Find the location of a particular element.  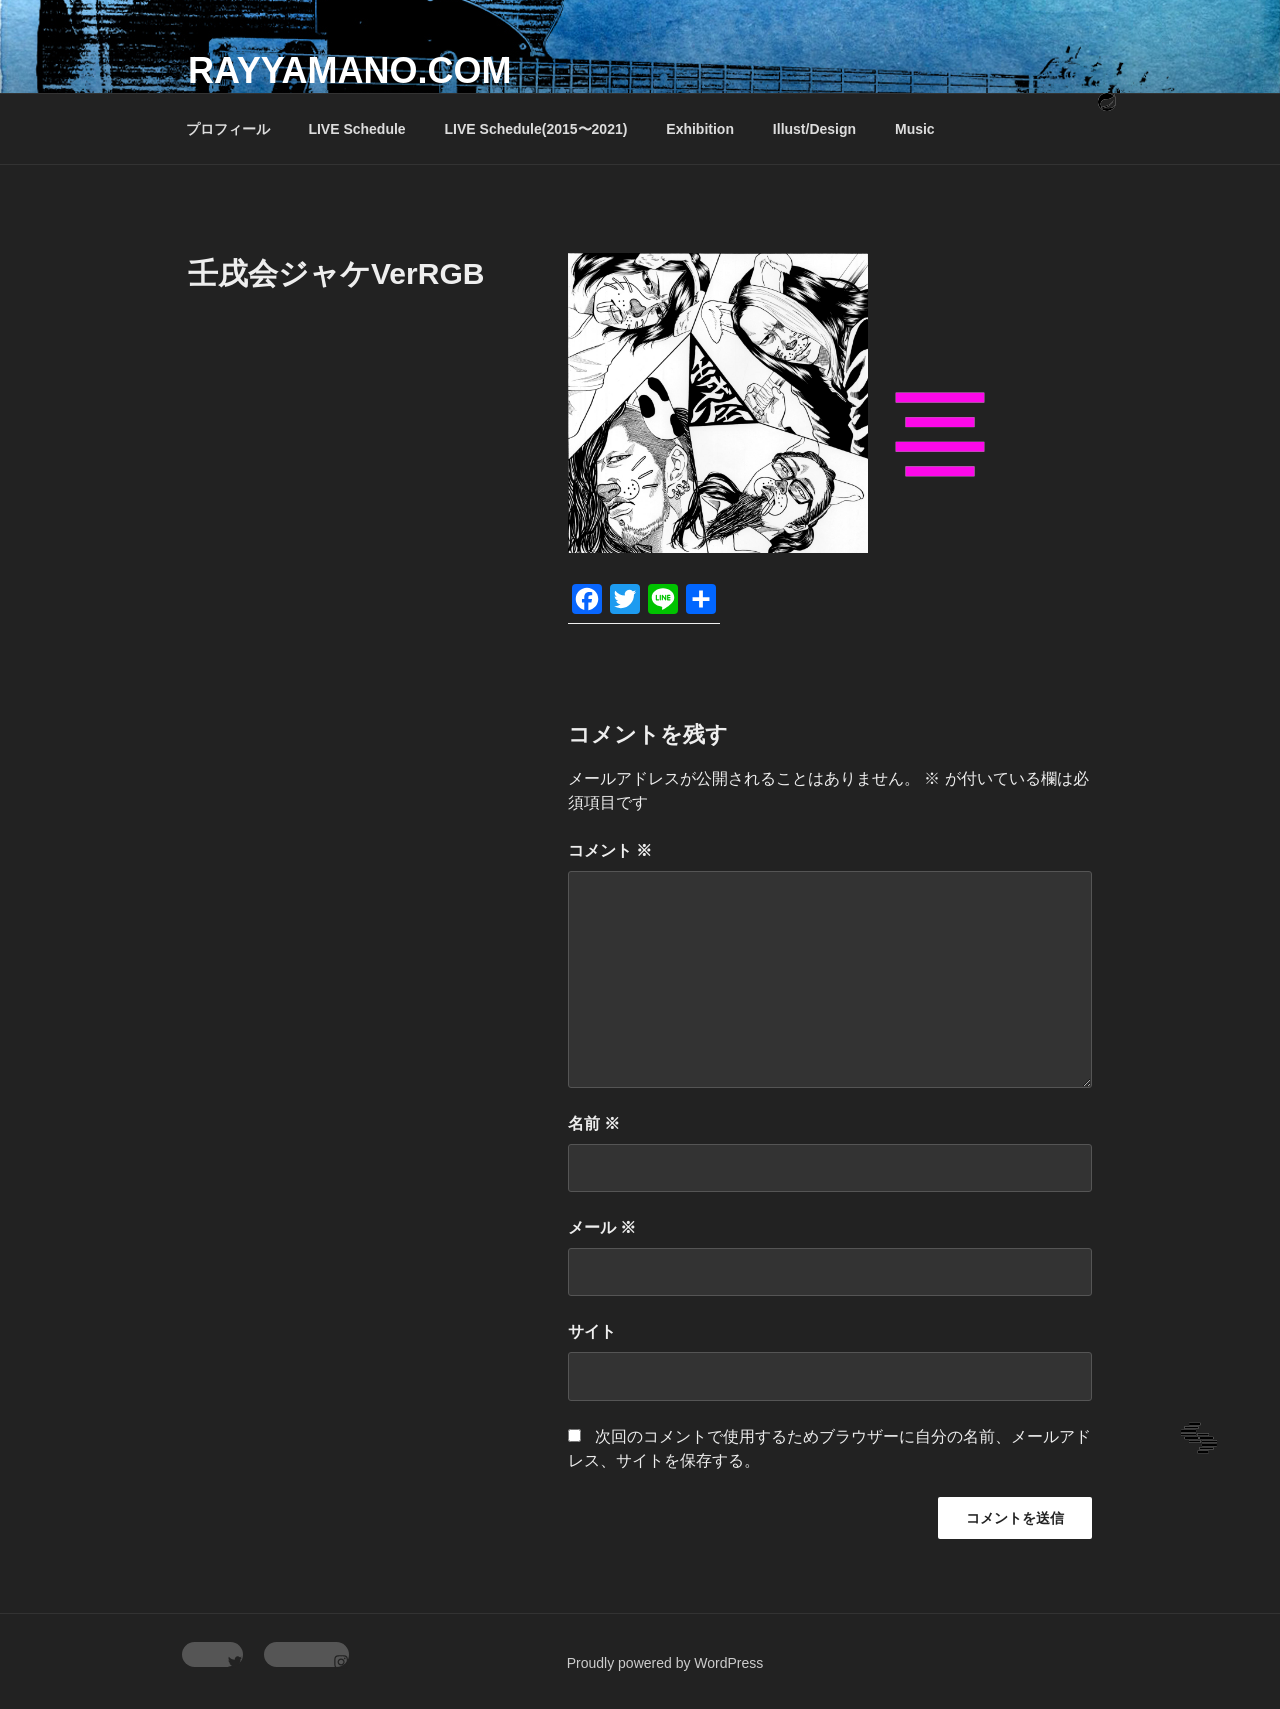

Contentstack logo is located at coordinates (1199, 1438).